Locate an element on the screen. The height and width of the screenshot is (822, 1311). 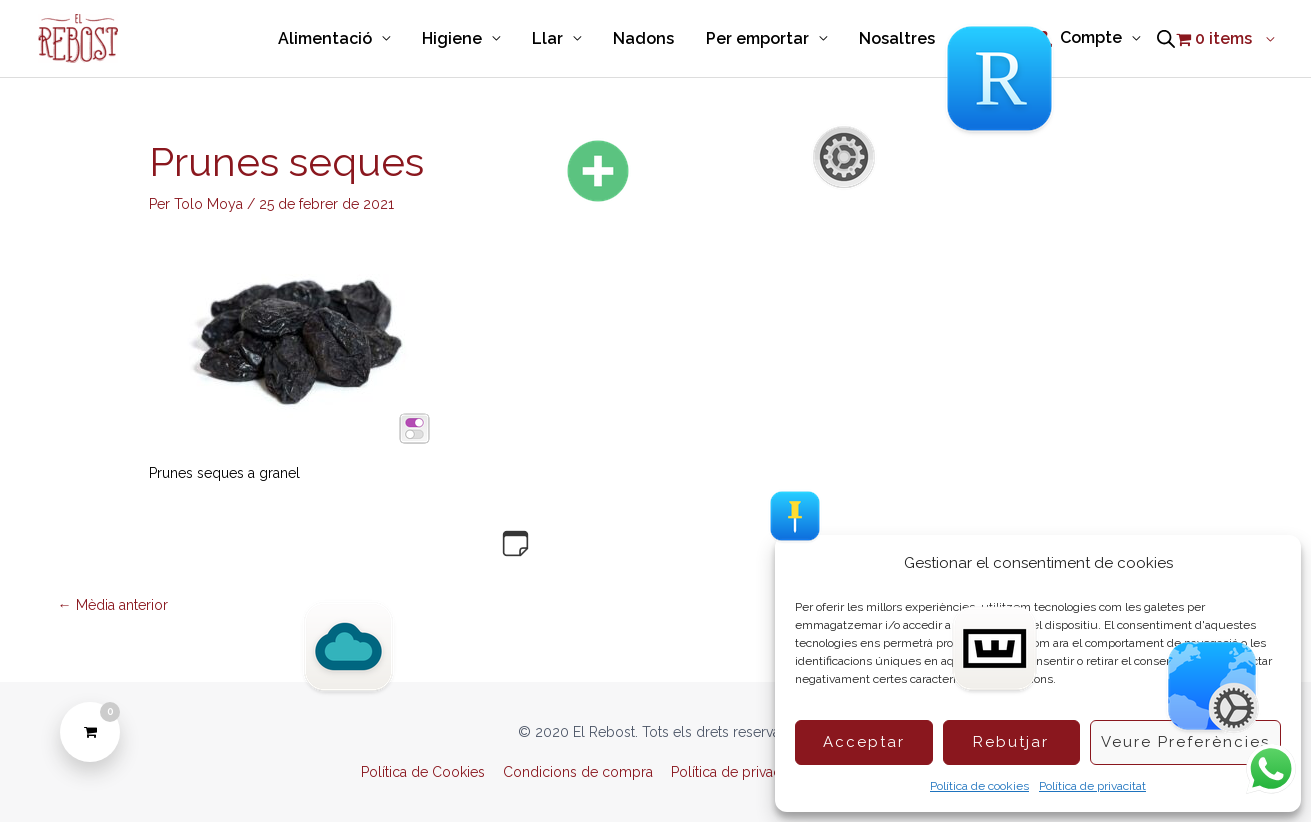
launch airvpn application is located at coordinates (348, 646).